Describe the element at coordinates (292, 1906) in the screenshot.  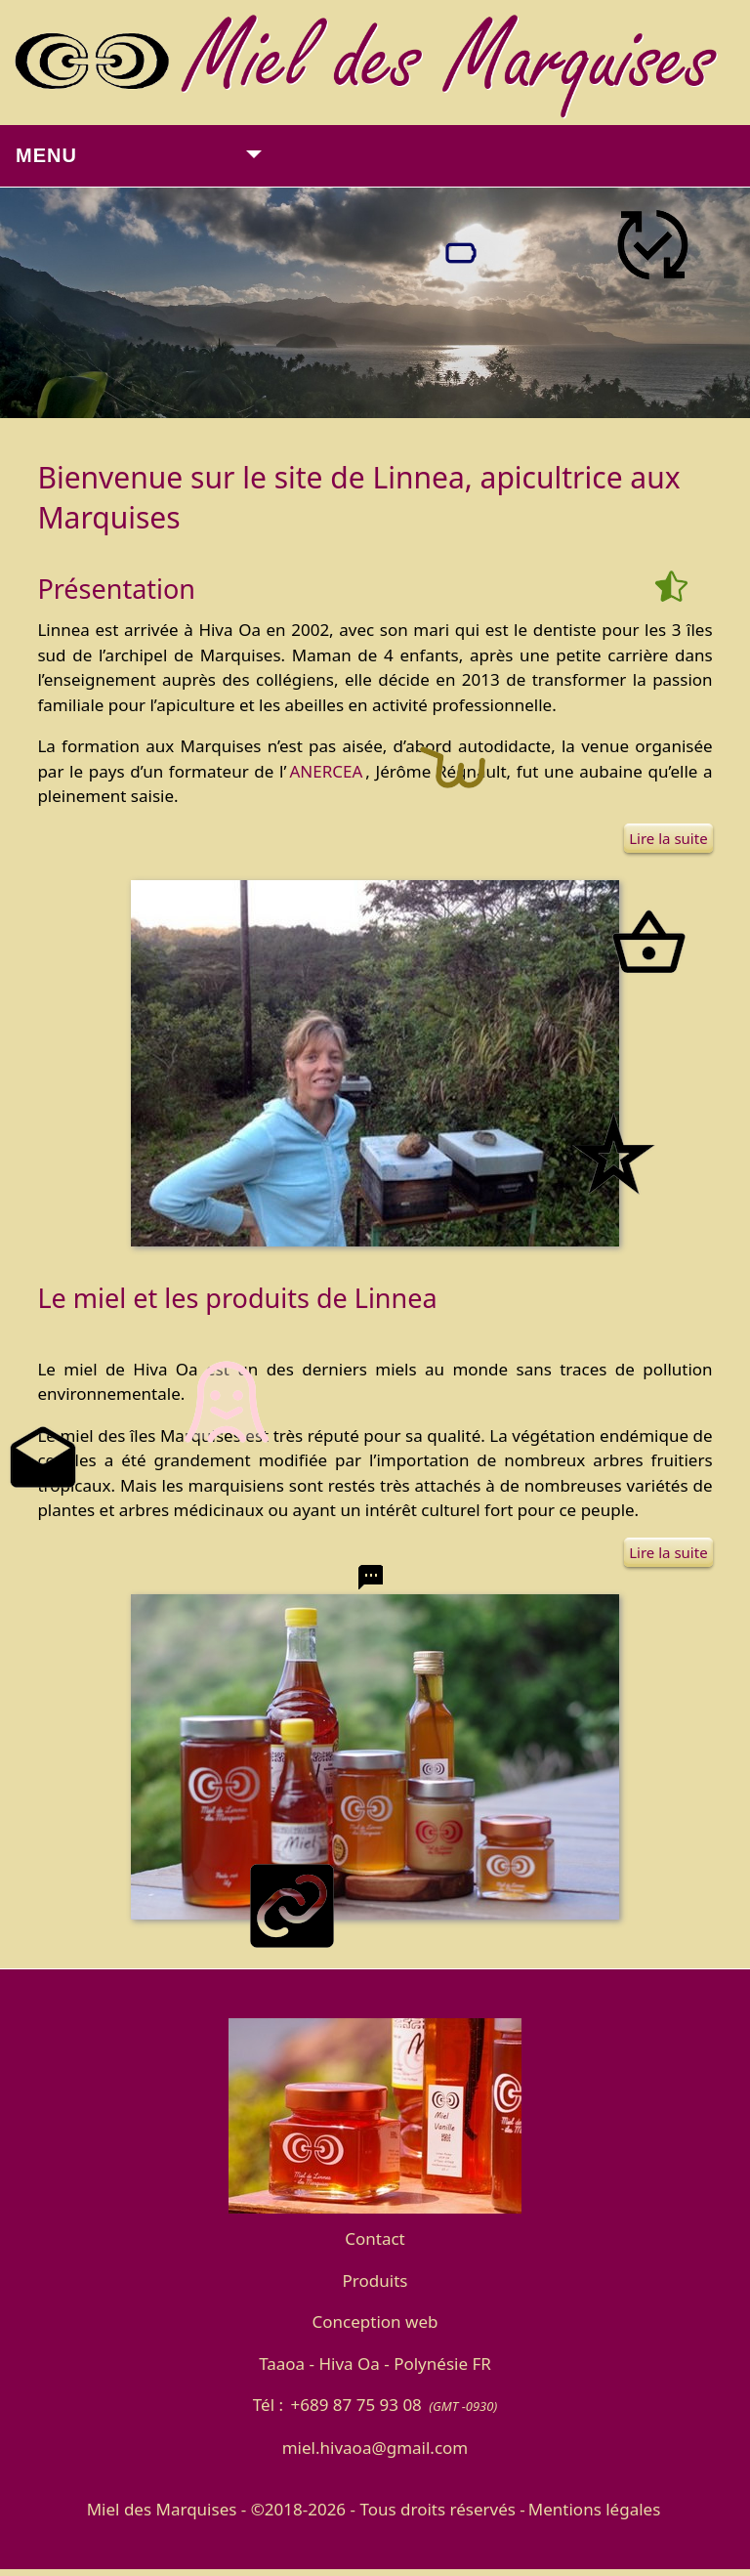
I see `copy or share a link` at that location.